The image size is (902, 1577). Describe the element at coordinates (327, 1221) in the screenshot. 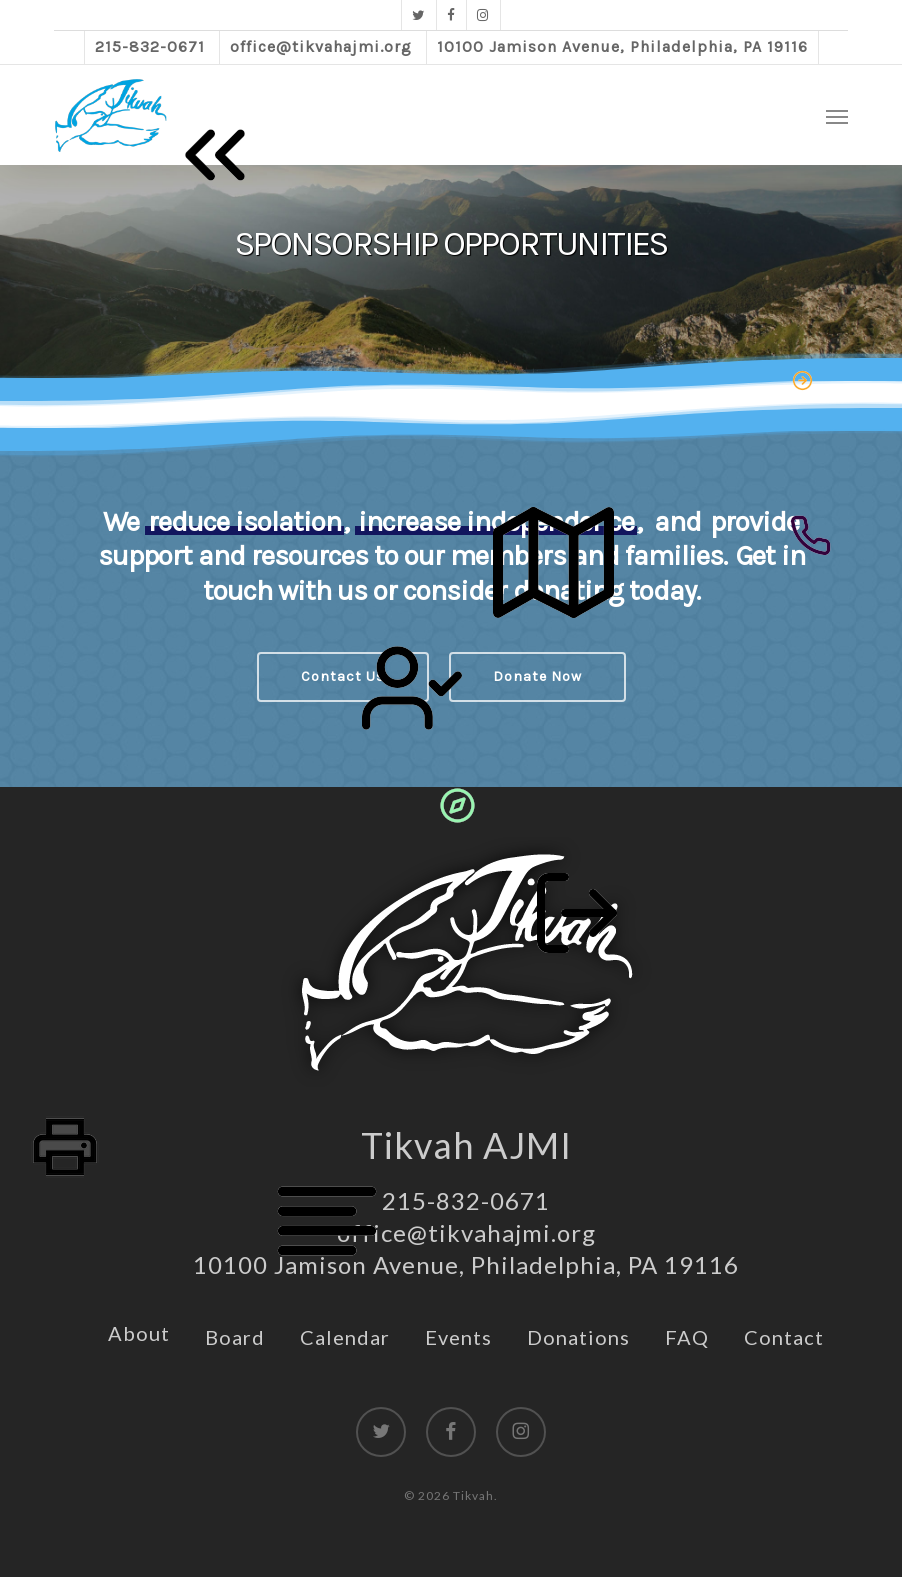

I see `align text to the left` at that location.